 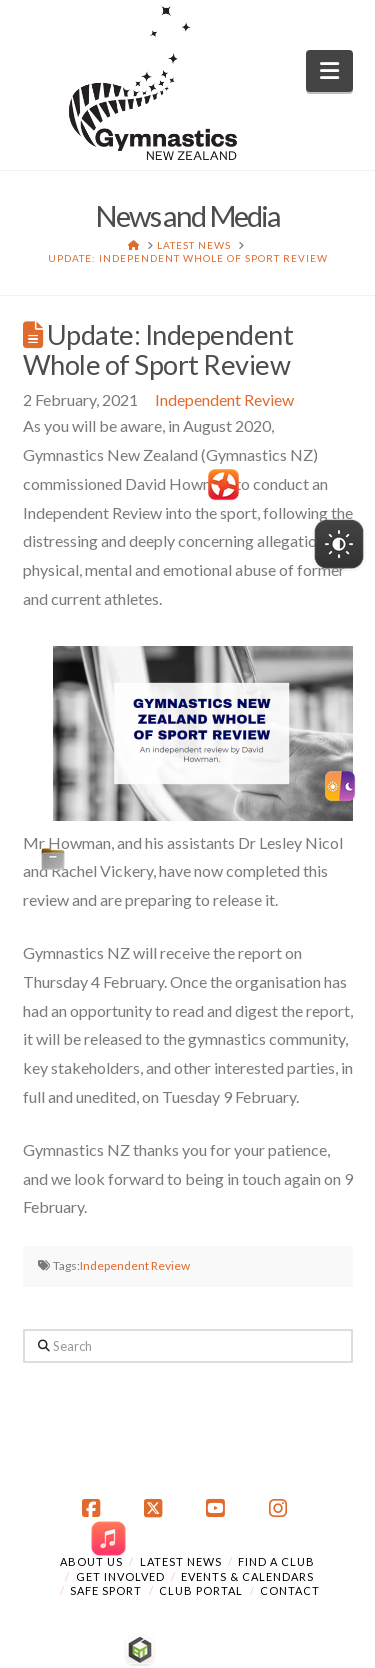 What do you see at coordinates (340, 786) in the screenshot?
I see `open dynamic wallpaper settings` at bounding box center [340, 786].